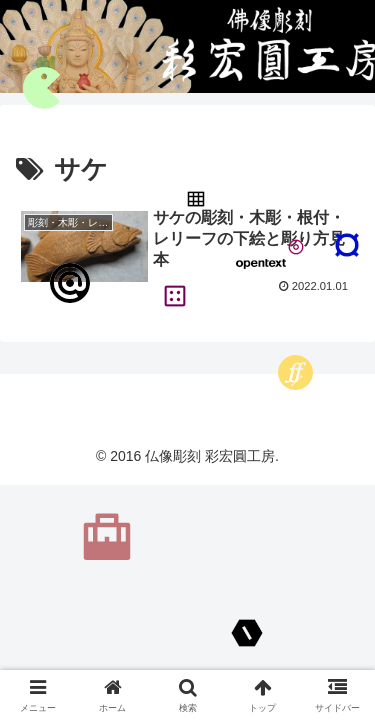  Describe the element at coordinates (175, 296) in the screenshot. I see `randomize or shuffle content` at that location.